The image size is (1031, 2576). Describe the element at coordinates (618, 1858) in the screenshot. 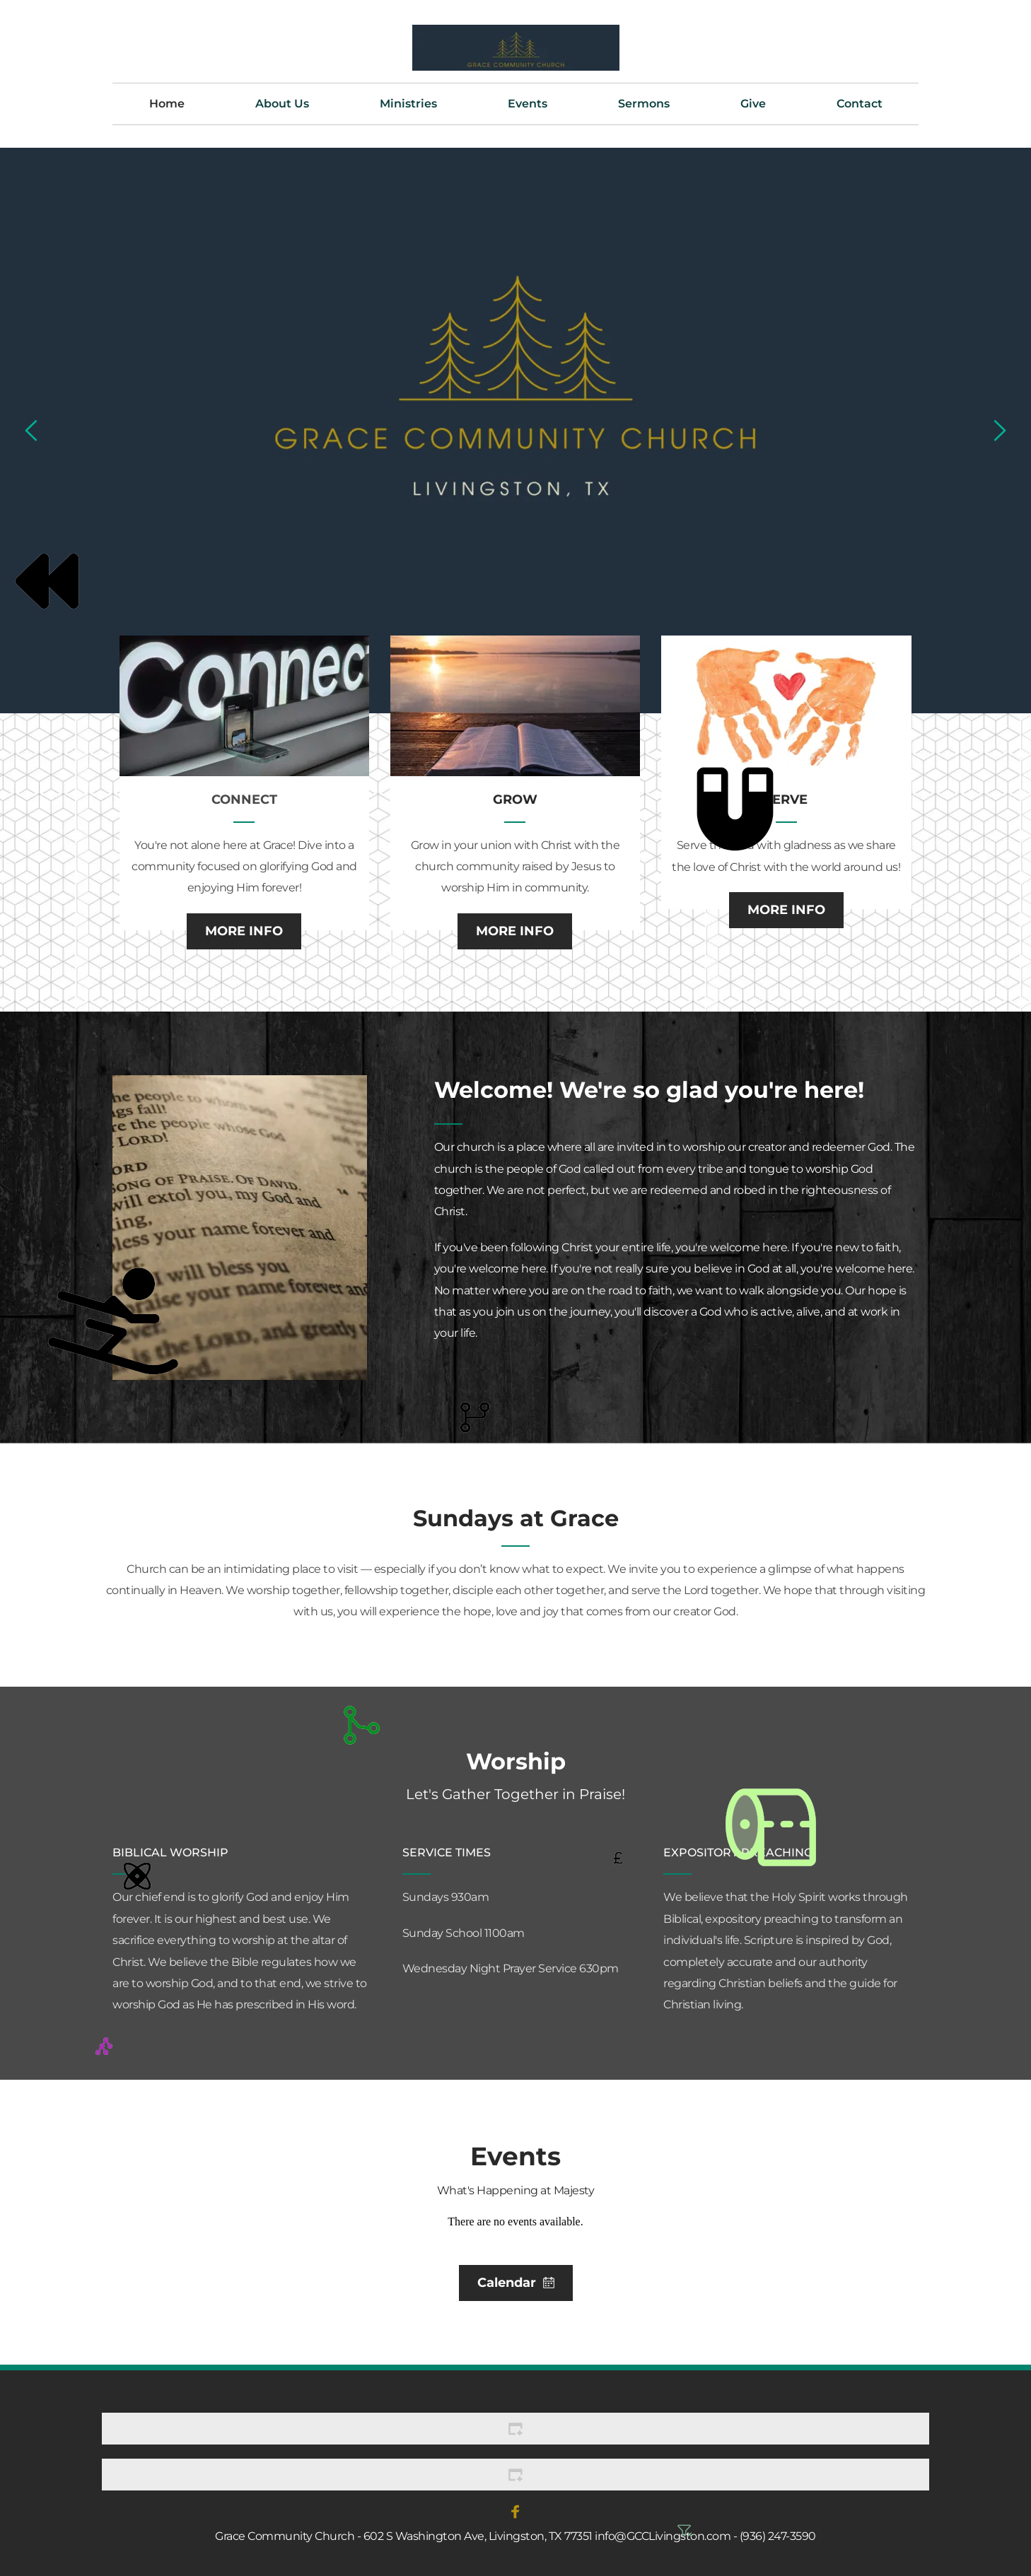

I see `view or manage British pound currency` at that location.